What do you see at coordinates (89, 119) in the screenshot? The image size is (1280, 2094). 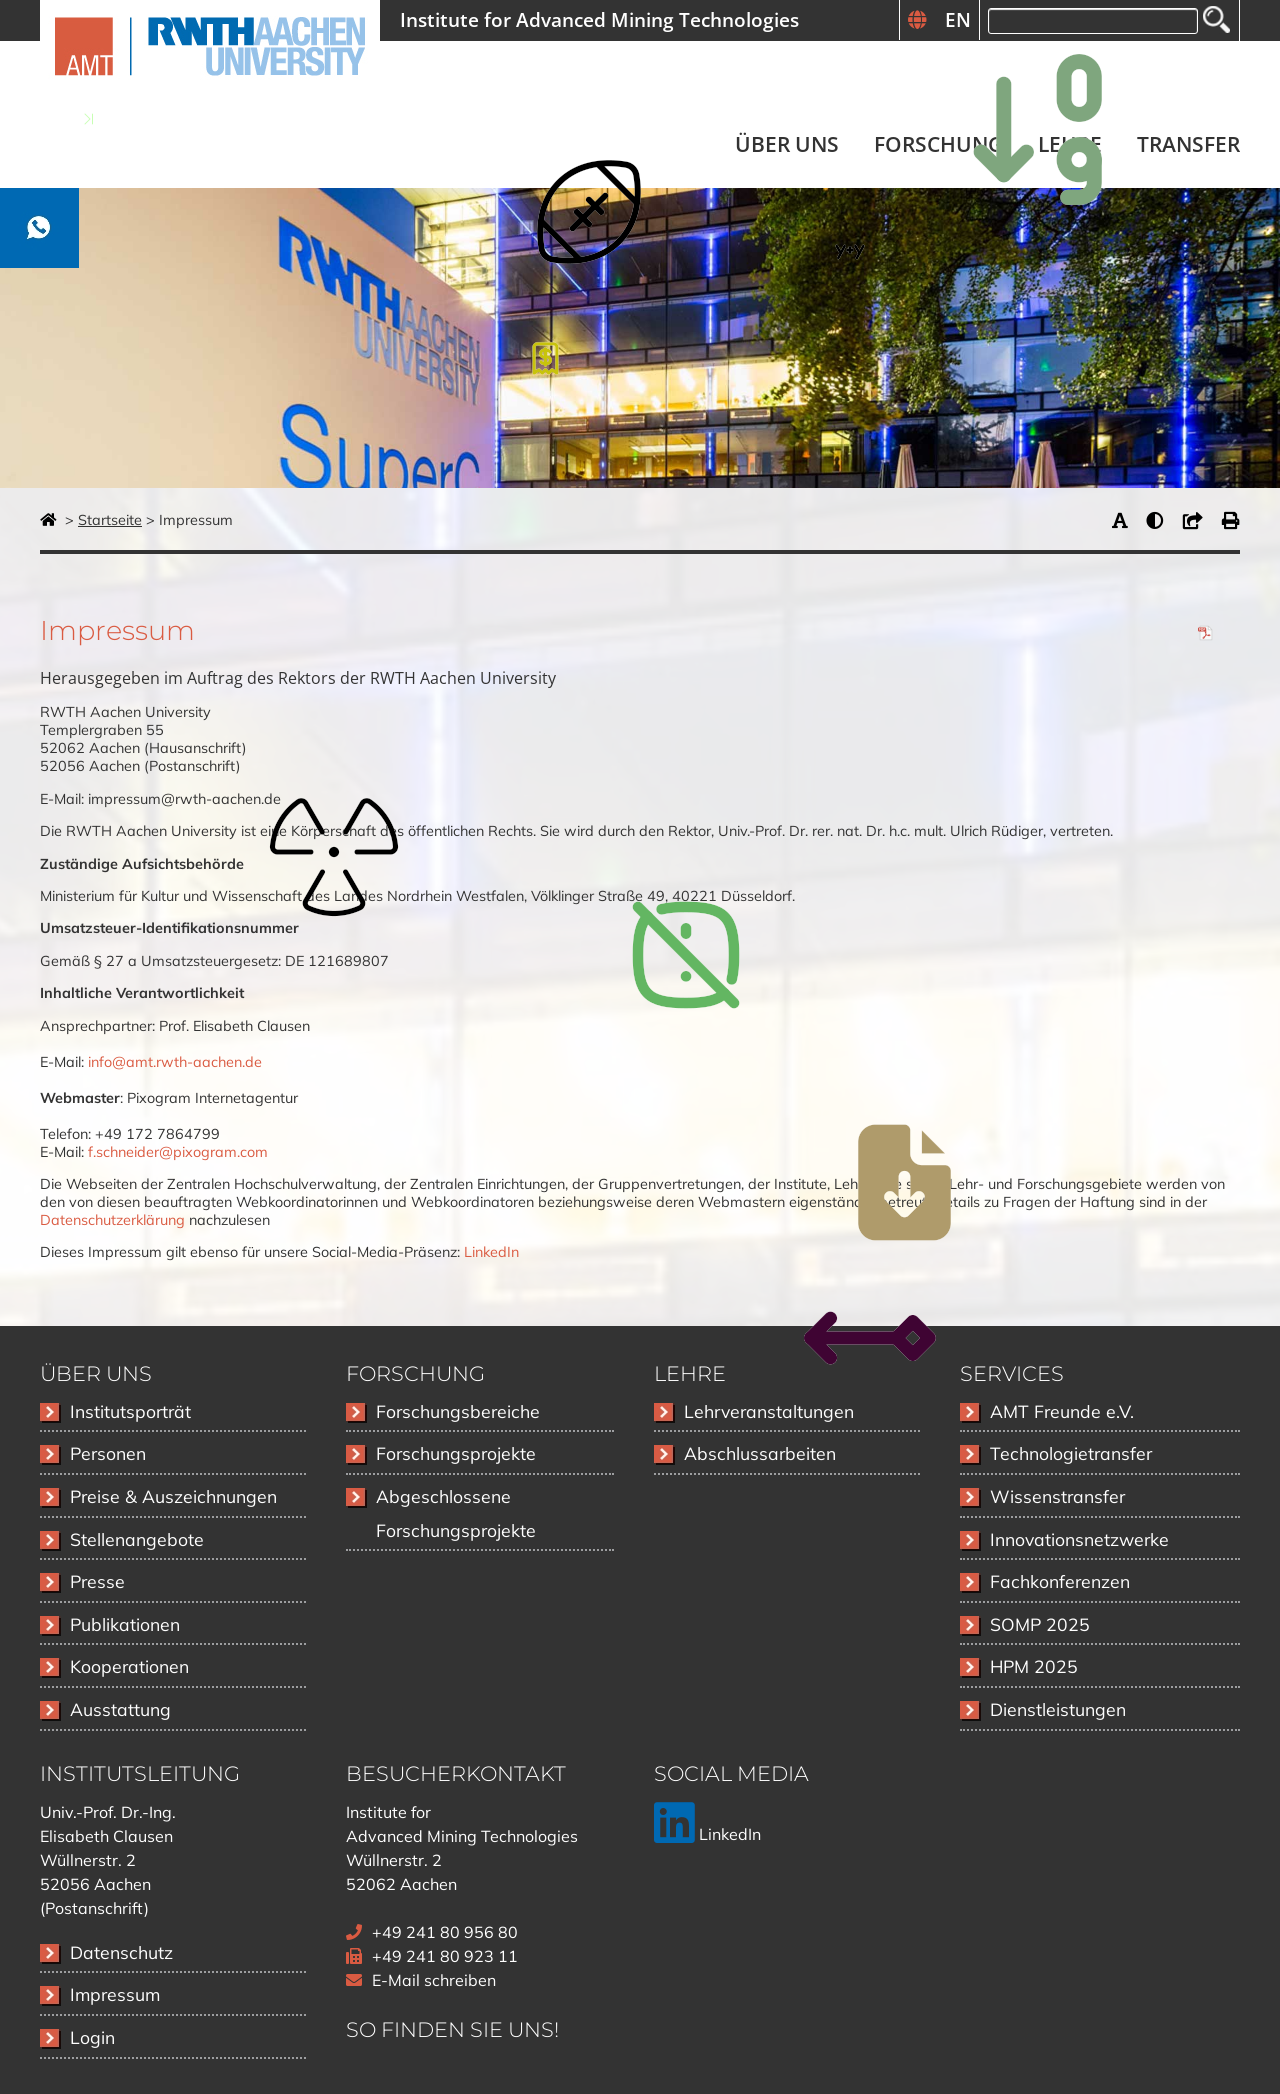 I see `skip to end or next item` at bounding box center [89, 119].